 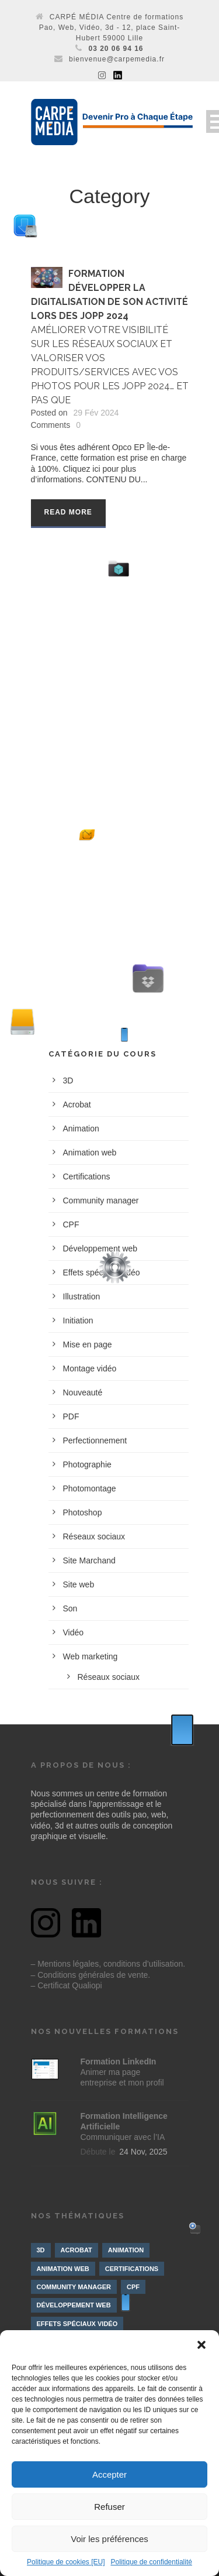 What do you see at coordinates (182, 1730) in the screenshot?
I see `iPad Air device icon` at bounding box center [182, 1730].